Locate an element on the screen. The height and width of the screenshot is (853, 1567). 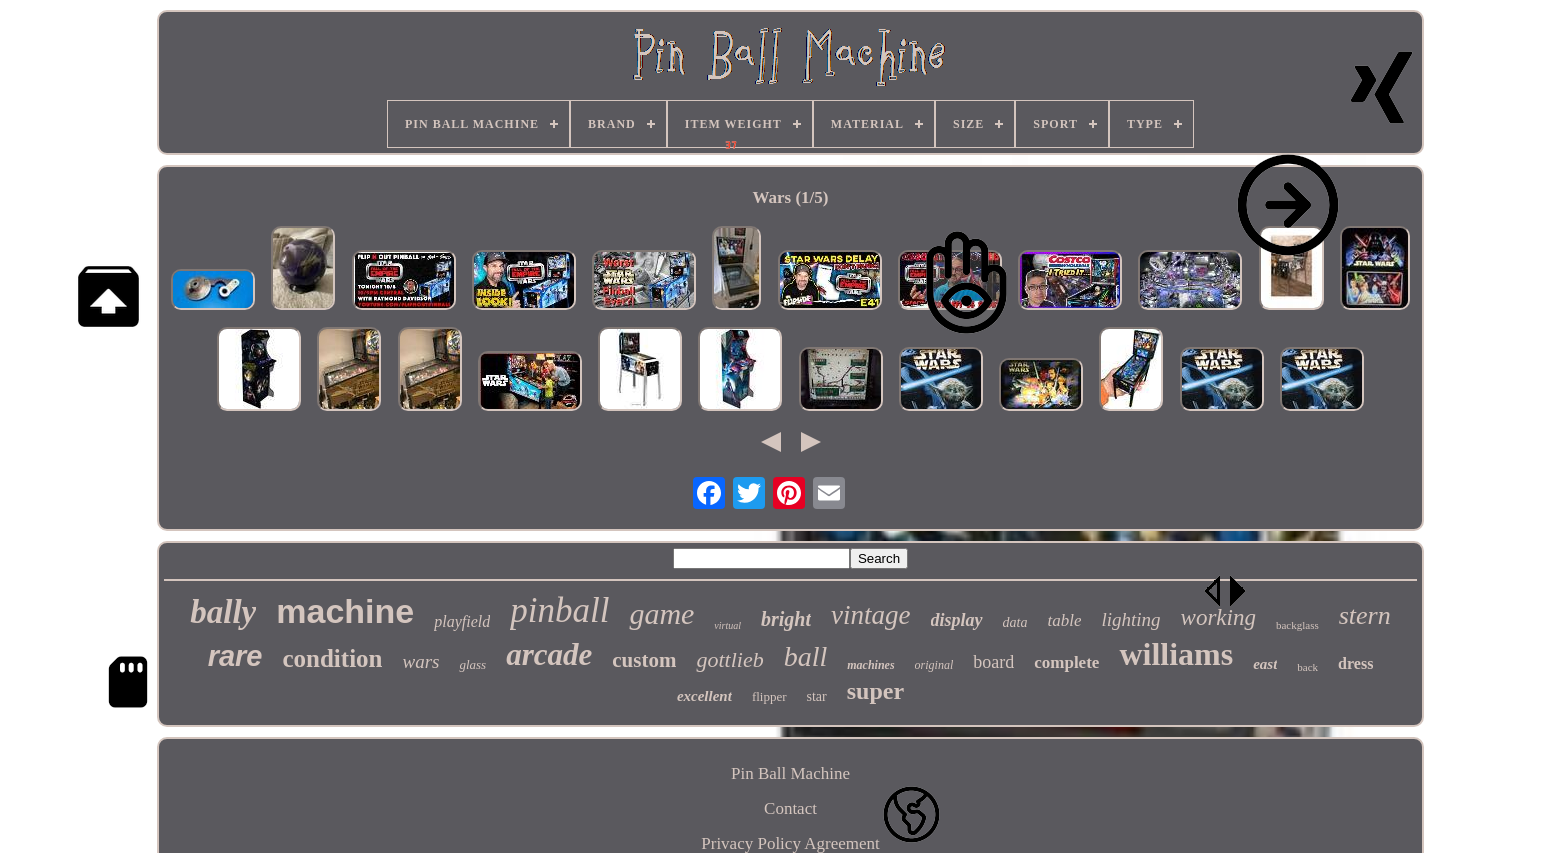
restore item from archive is located at coordinates (108, 296).